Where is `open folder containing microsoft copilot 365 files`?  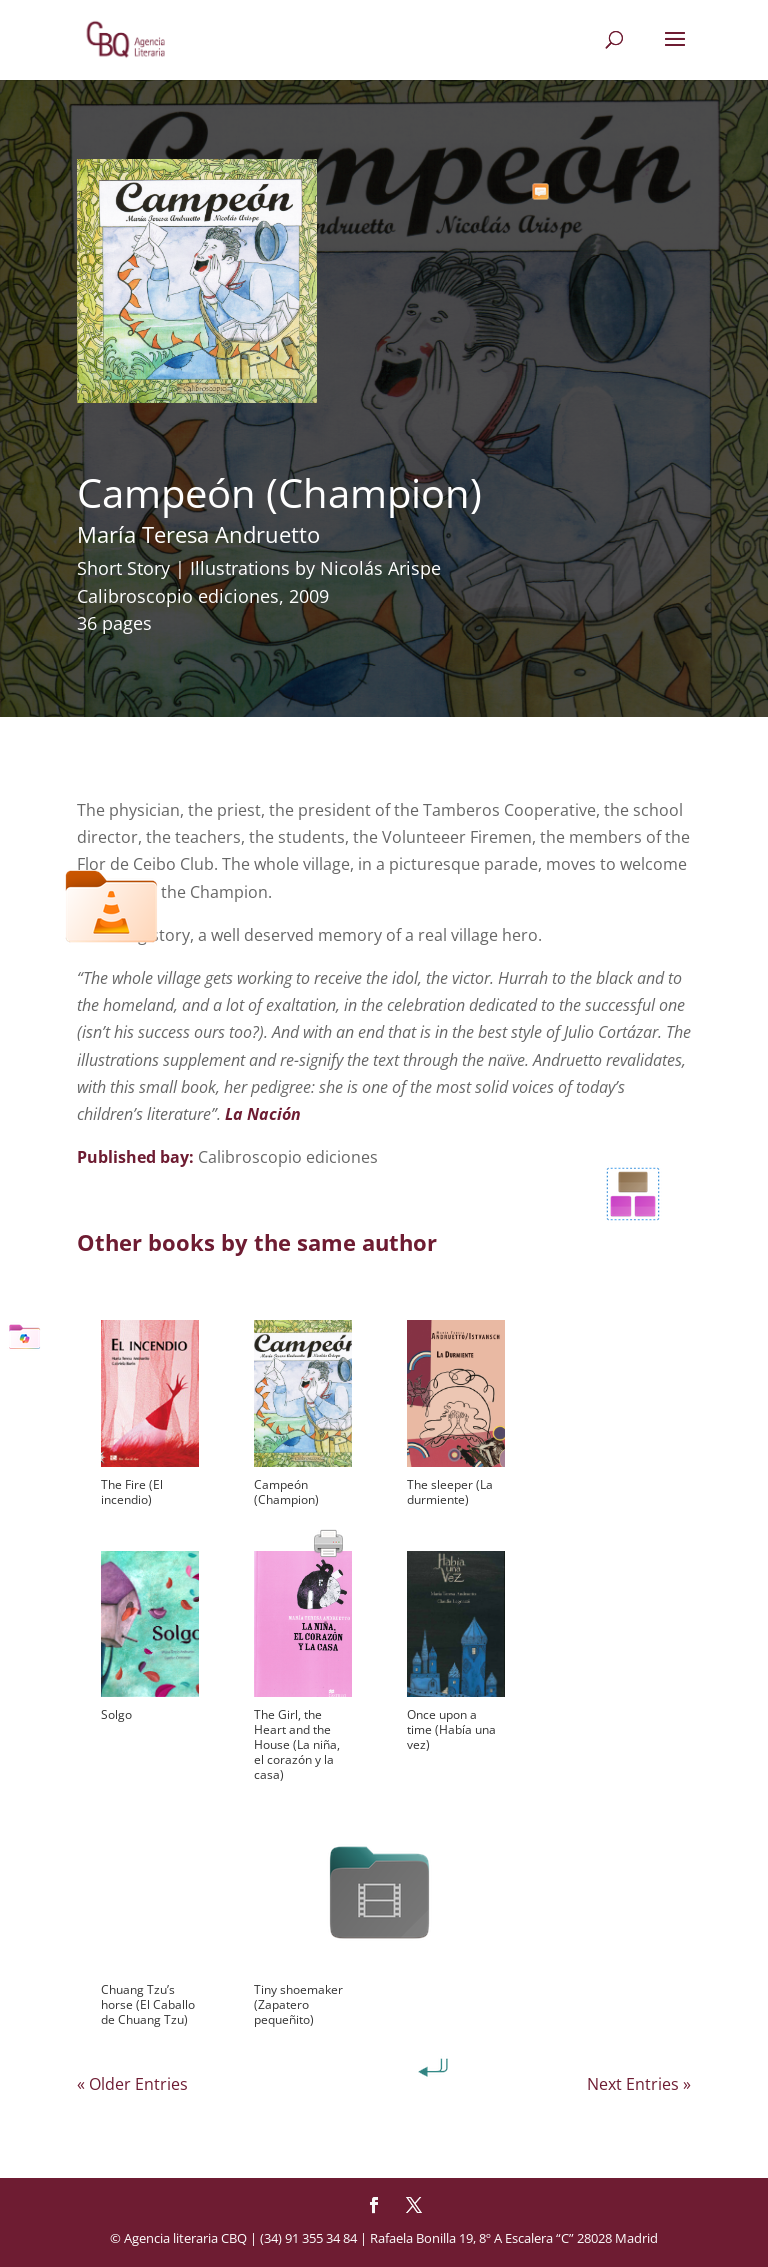
open folder containing microsoft copilot 365 files is located at coordinates (24, 1337).